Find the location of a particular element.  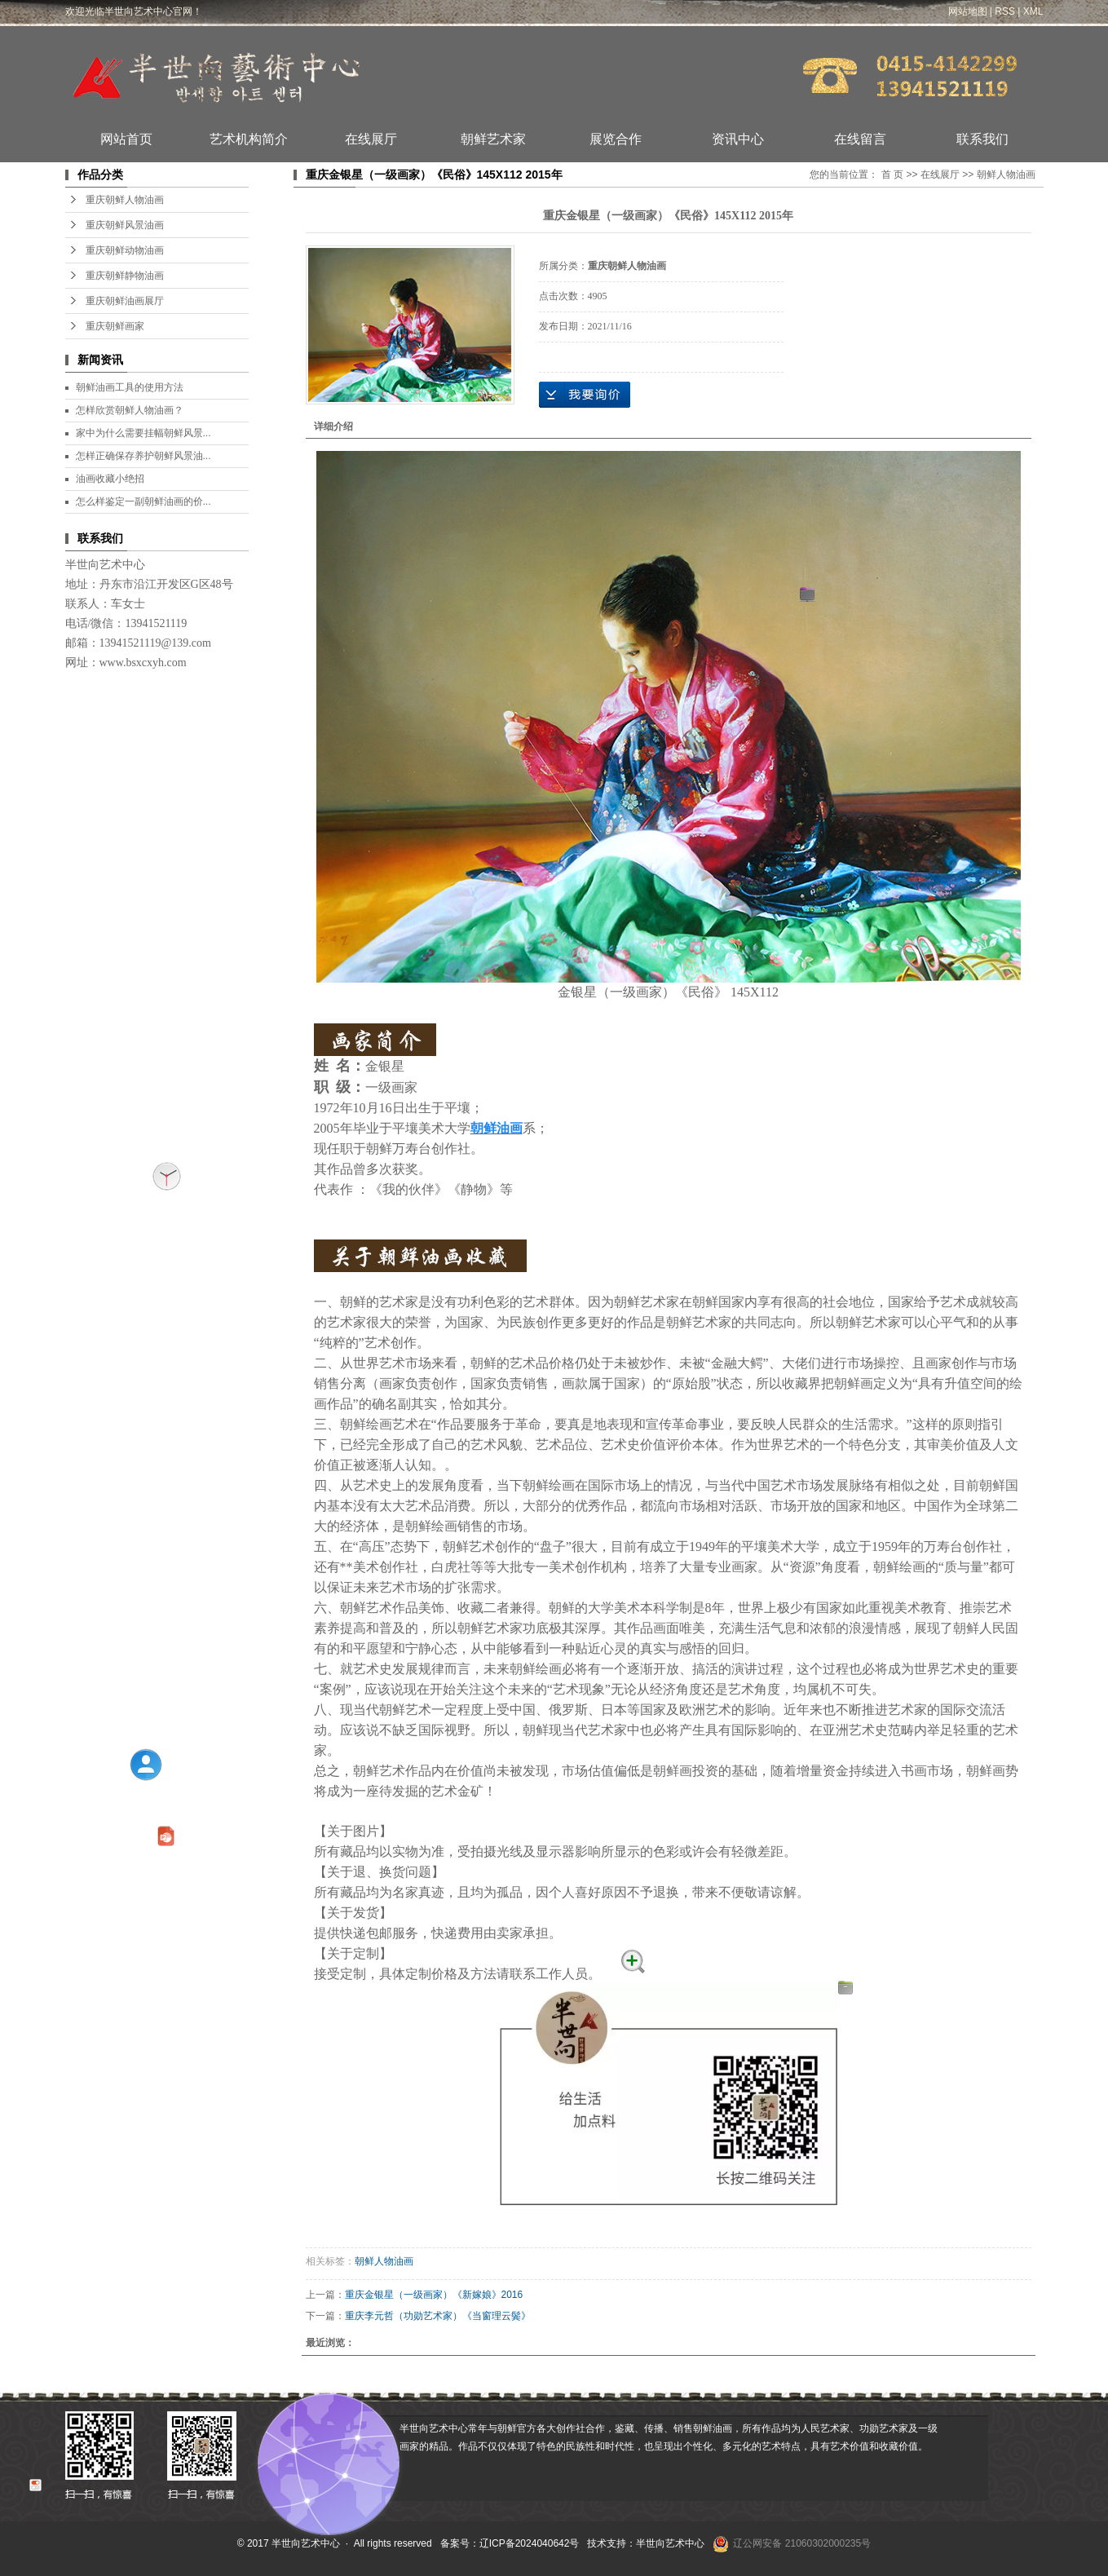

access remote or network folder is located at coordinates (807, 594).